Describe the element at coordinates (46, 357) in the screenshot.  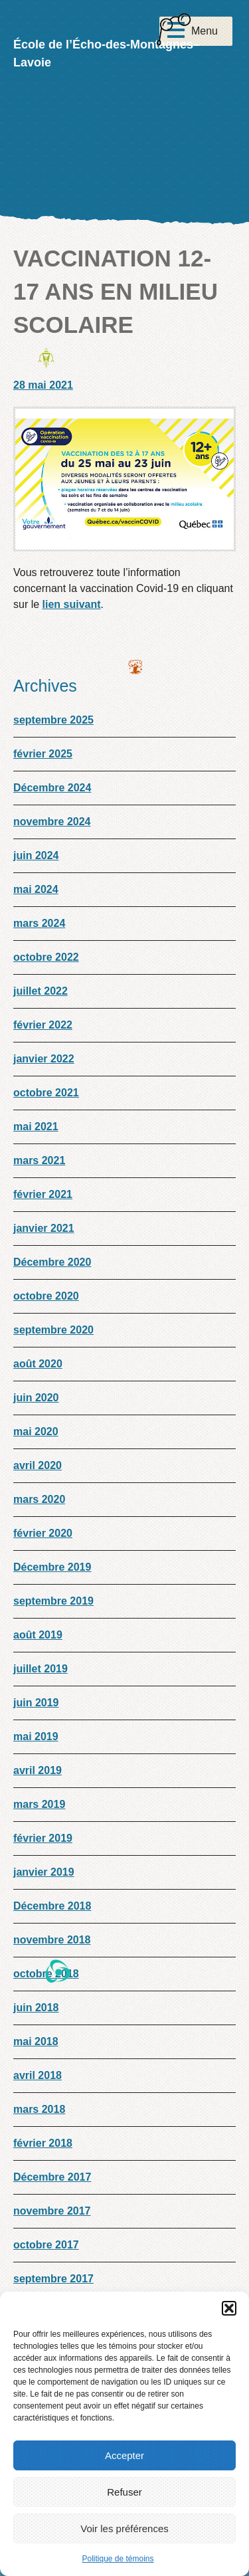
I see `robot or automation feature` at that location.